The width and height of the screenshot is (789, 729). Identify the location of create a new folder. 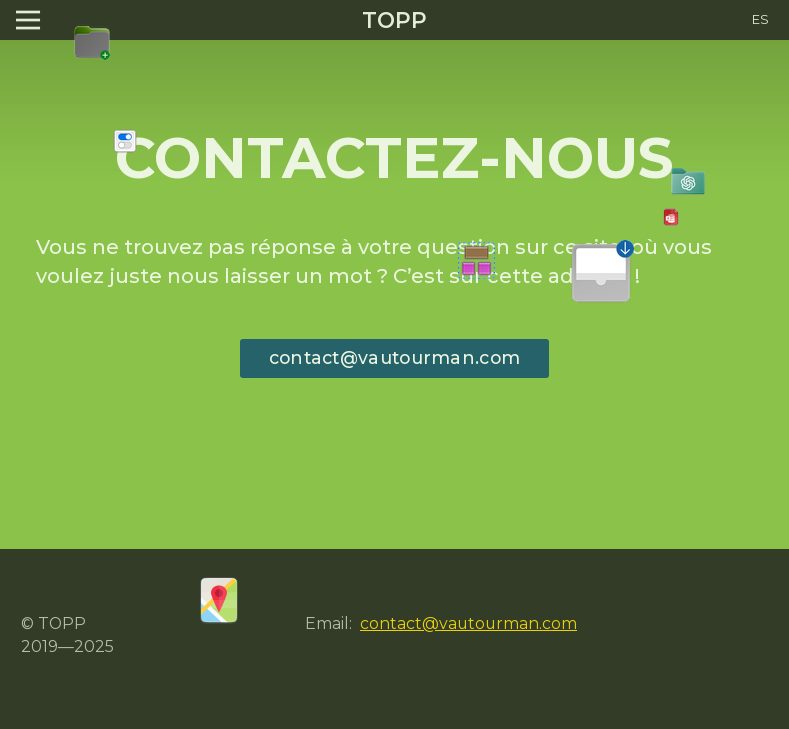
(92, 42).